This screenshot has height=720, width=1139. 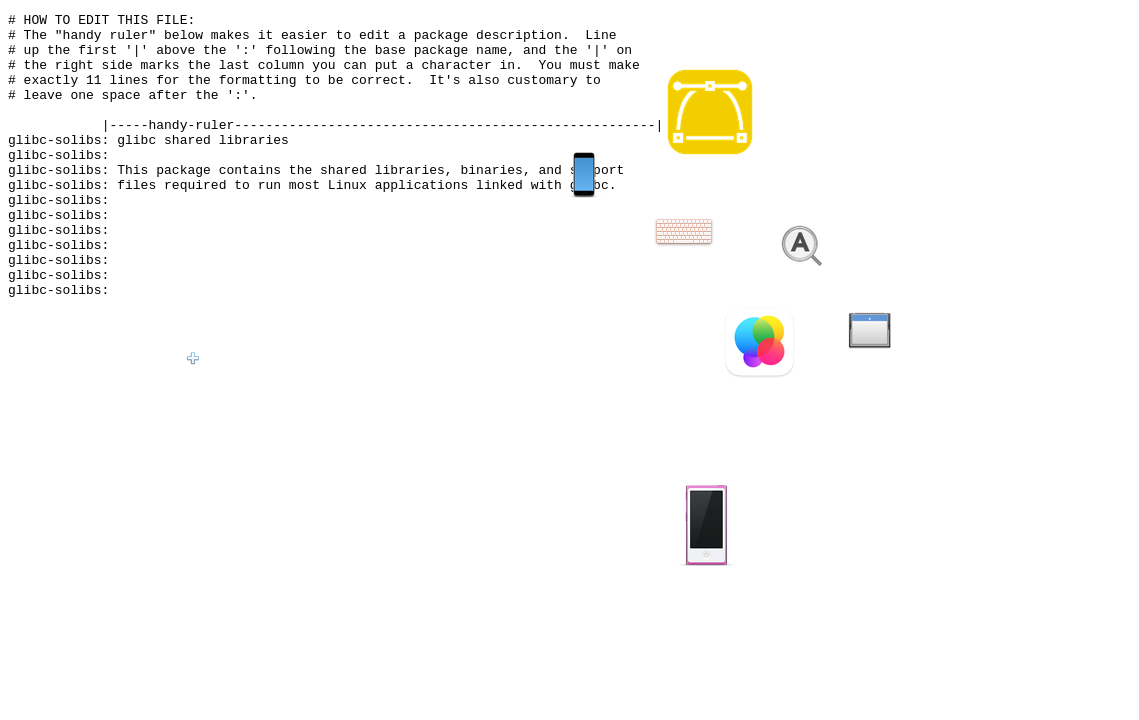 What do you see at coordinates (869, 329) in the screenshot?
I see `compactflash memory card storage device` at bounding box center [869, 329].